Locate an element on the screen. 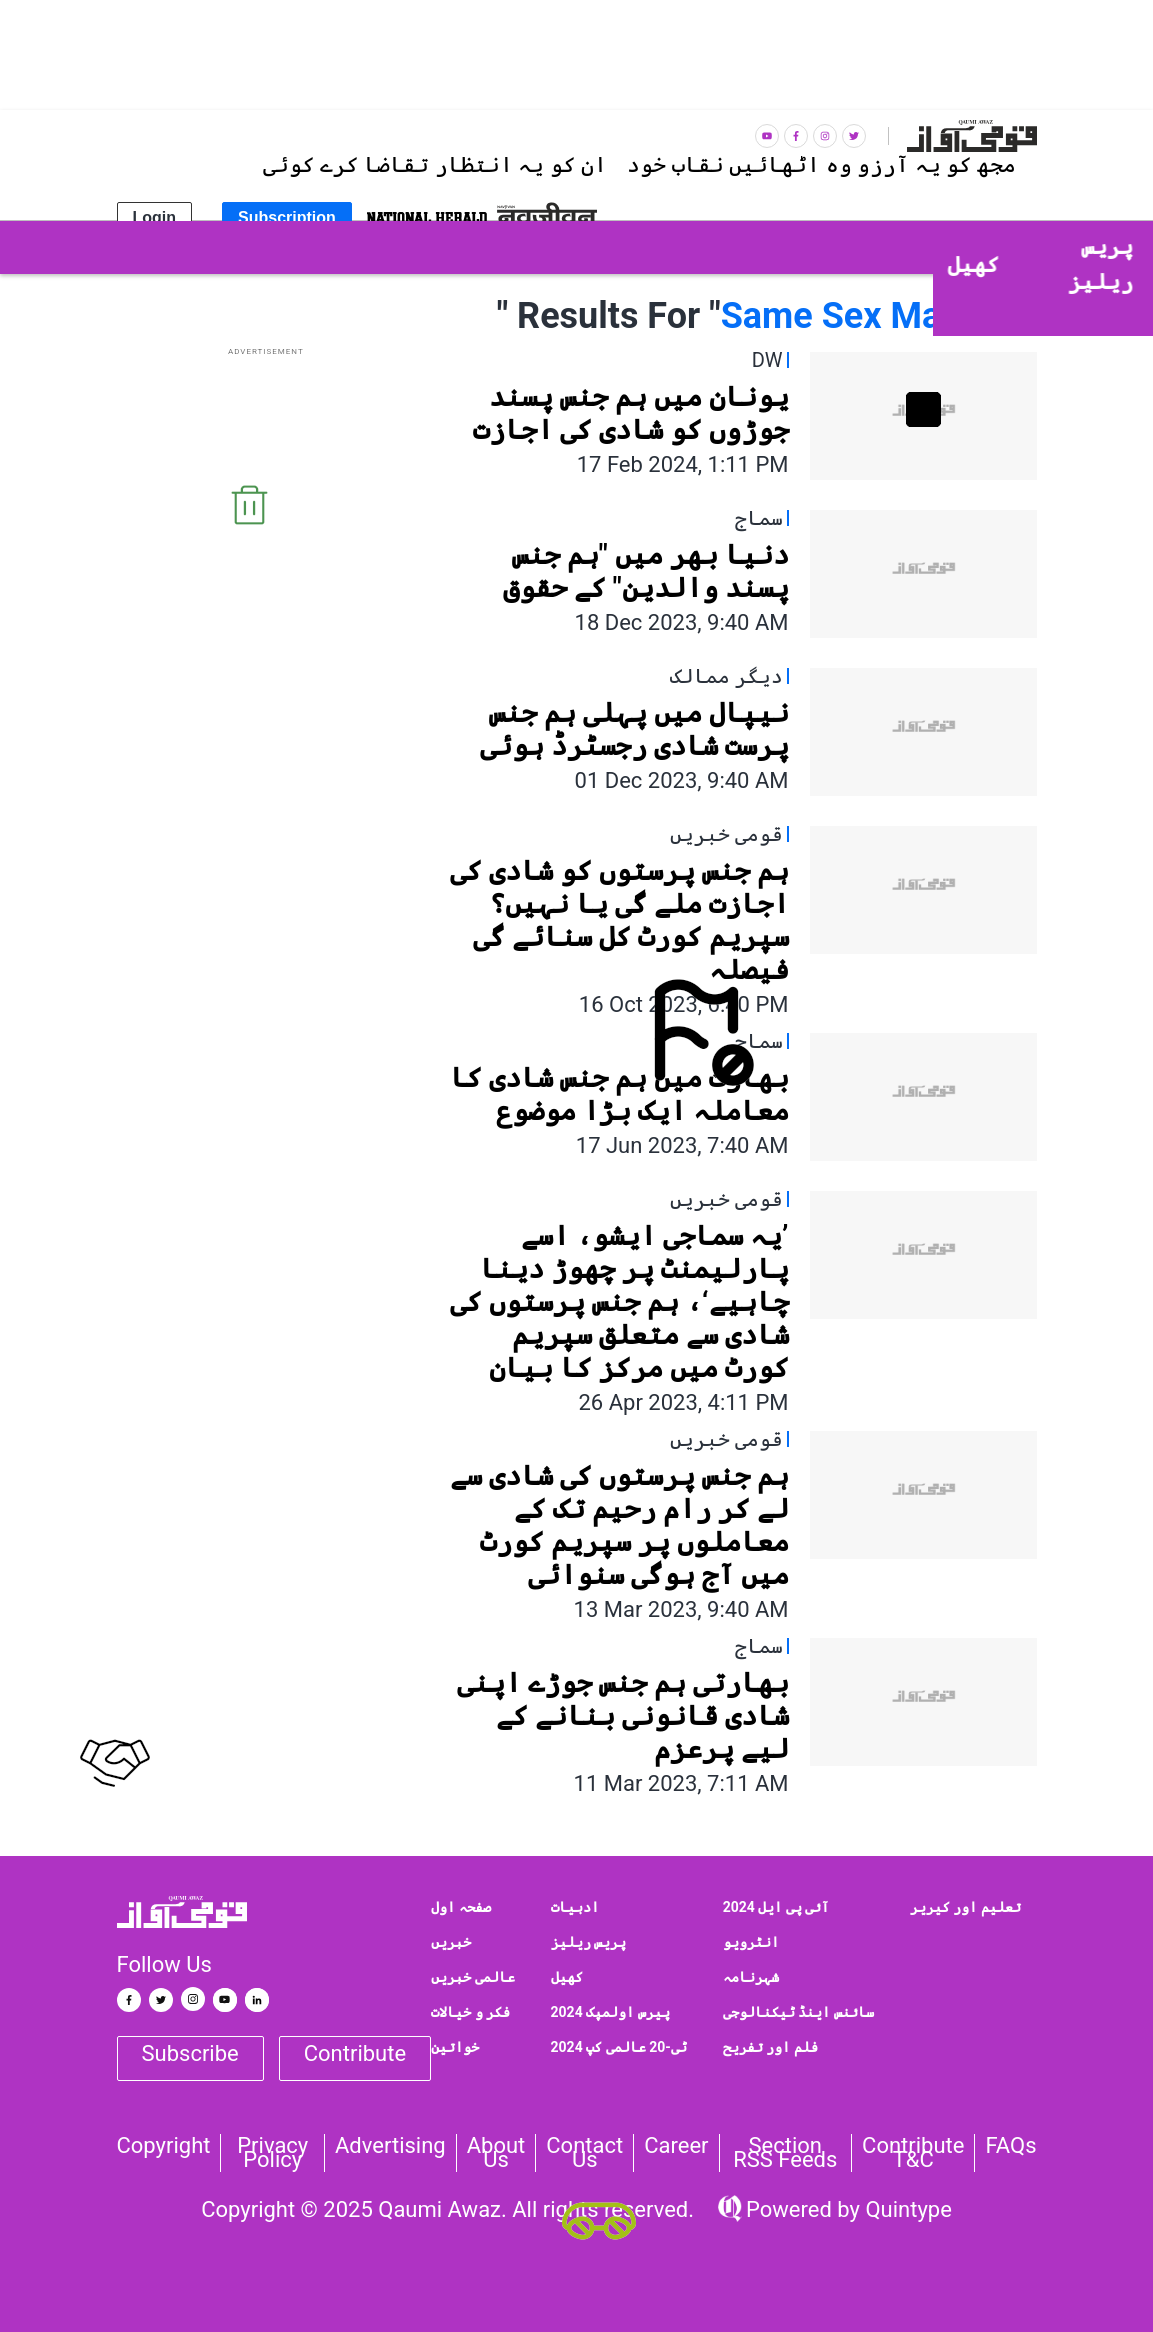 Image resolution: width=1153 pixels, height=2332 pixels. access swimming or diving activity settings is located at coordinates (599, 2221).